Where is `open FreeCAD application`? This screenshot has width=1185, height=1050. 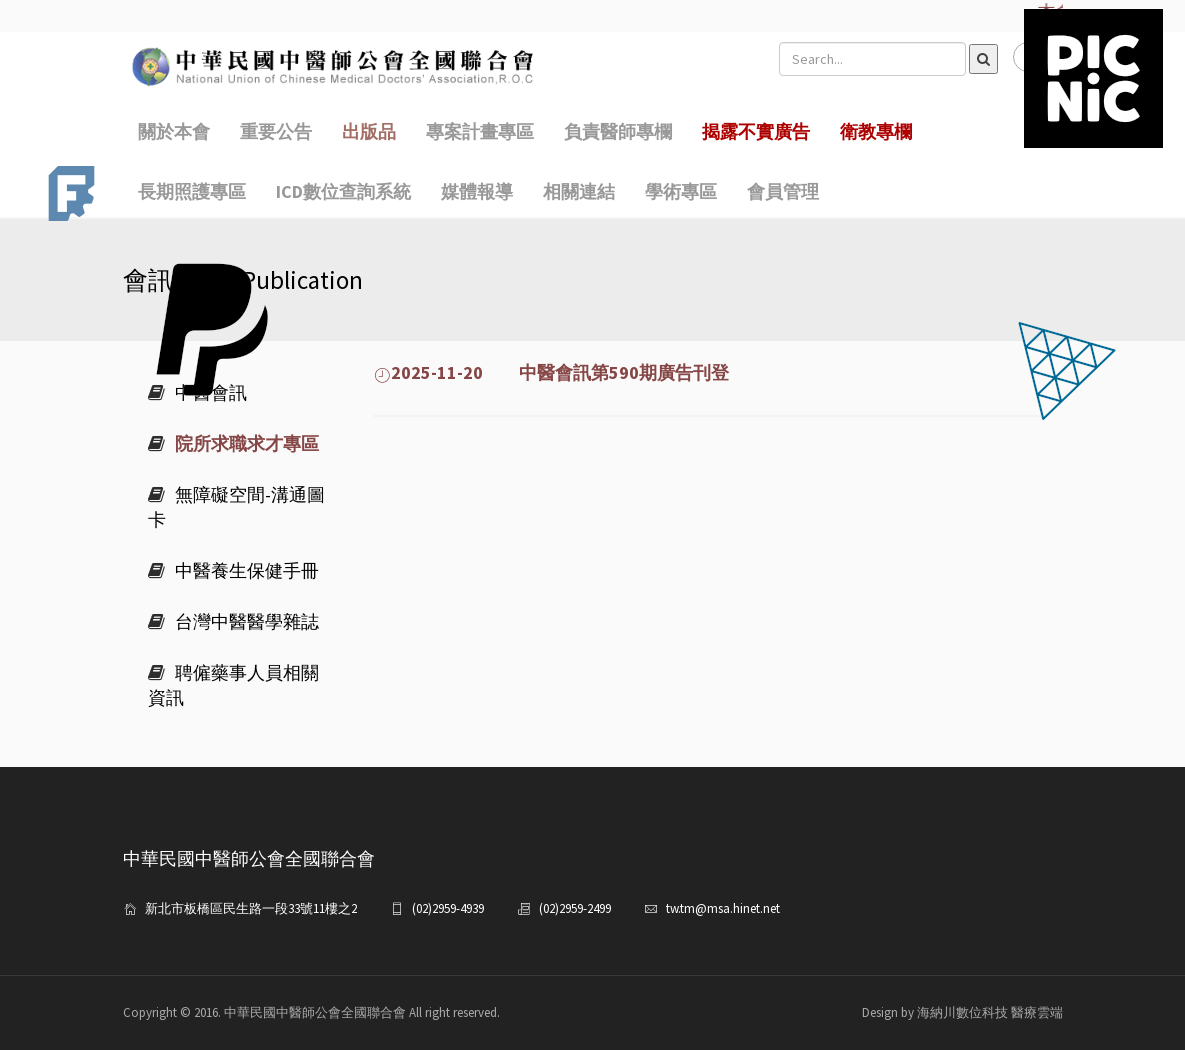
open FreeCAD application is located at coordinates (71, 193).